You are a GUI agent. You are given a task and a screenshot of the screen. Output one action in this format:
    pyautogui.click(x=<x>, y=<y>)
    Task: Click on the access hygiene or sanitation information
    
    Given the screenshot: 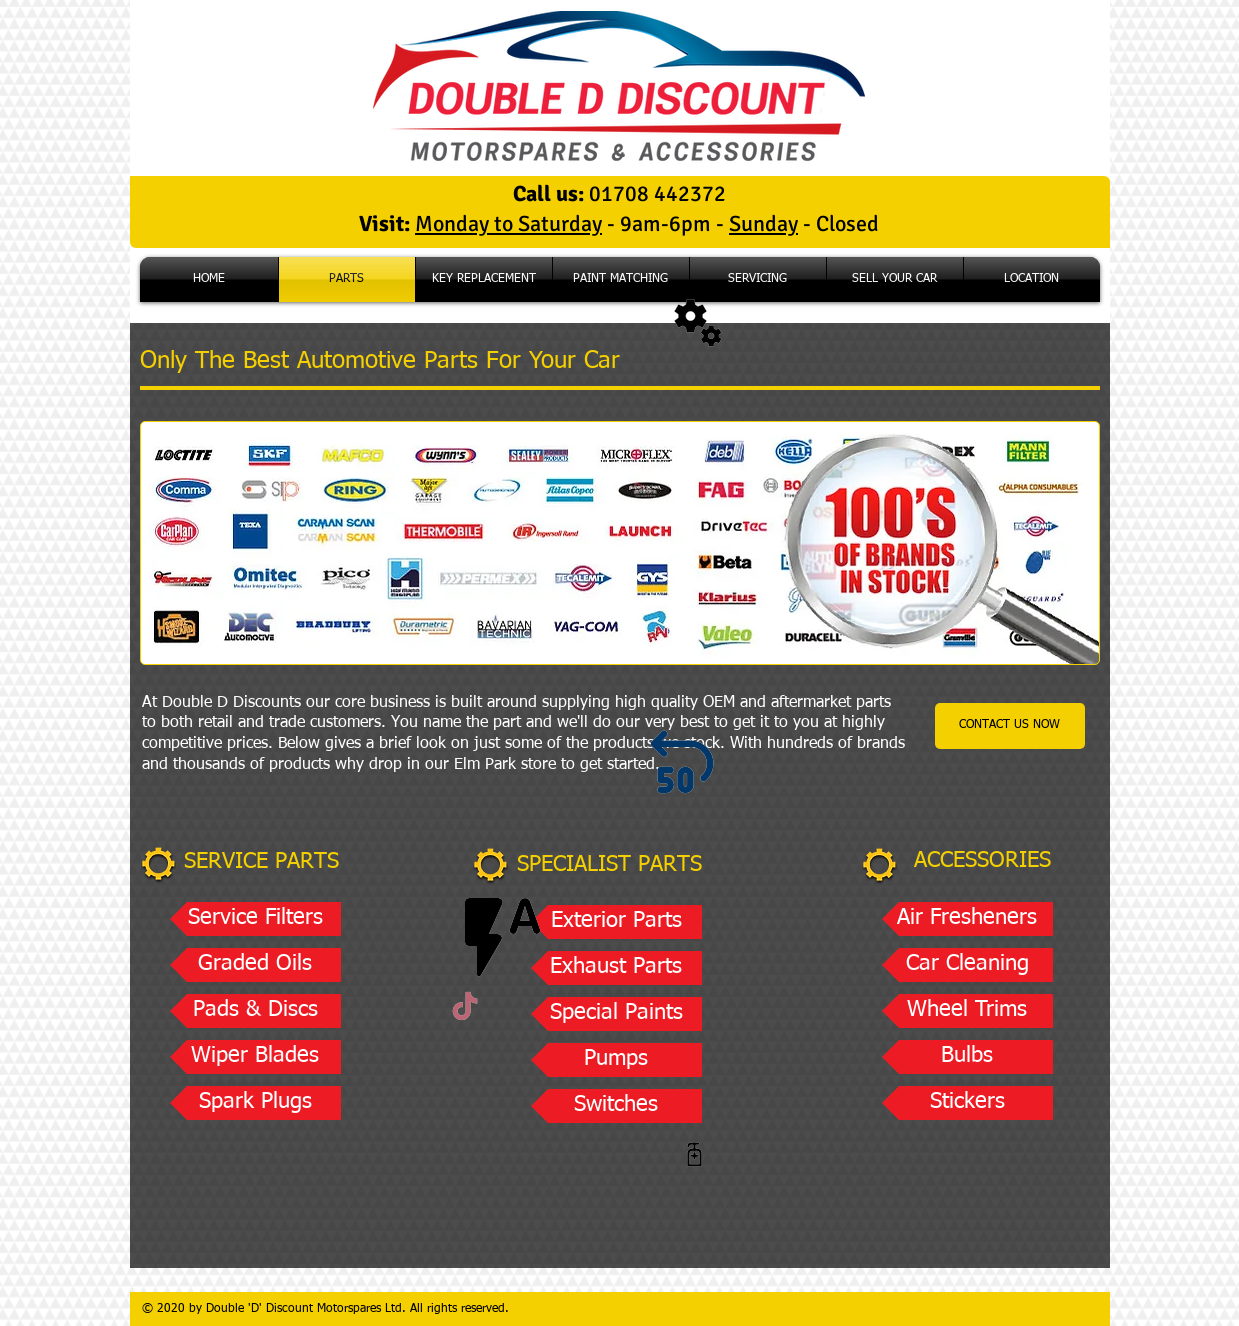 What is the action you would take?
    pyautogui.click(x=694, y=1154)
    